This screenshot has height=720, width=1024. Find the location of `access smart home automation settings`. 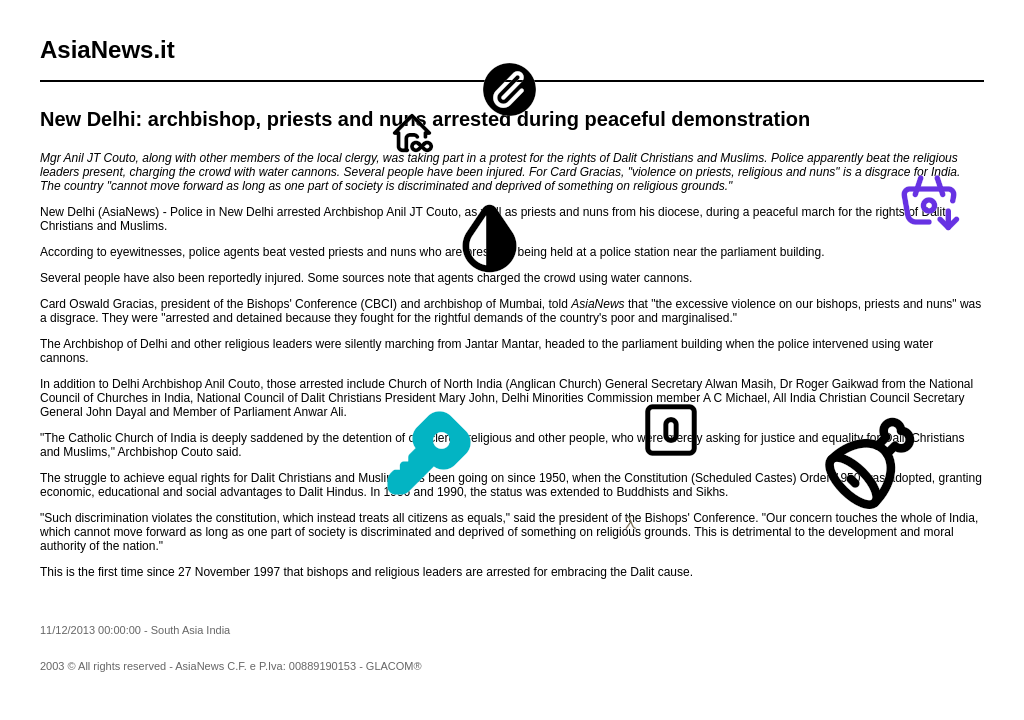

access smart home automation settings is located at coordinates (412, 133).